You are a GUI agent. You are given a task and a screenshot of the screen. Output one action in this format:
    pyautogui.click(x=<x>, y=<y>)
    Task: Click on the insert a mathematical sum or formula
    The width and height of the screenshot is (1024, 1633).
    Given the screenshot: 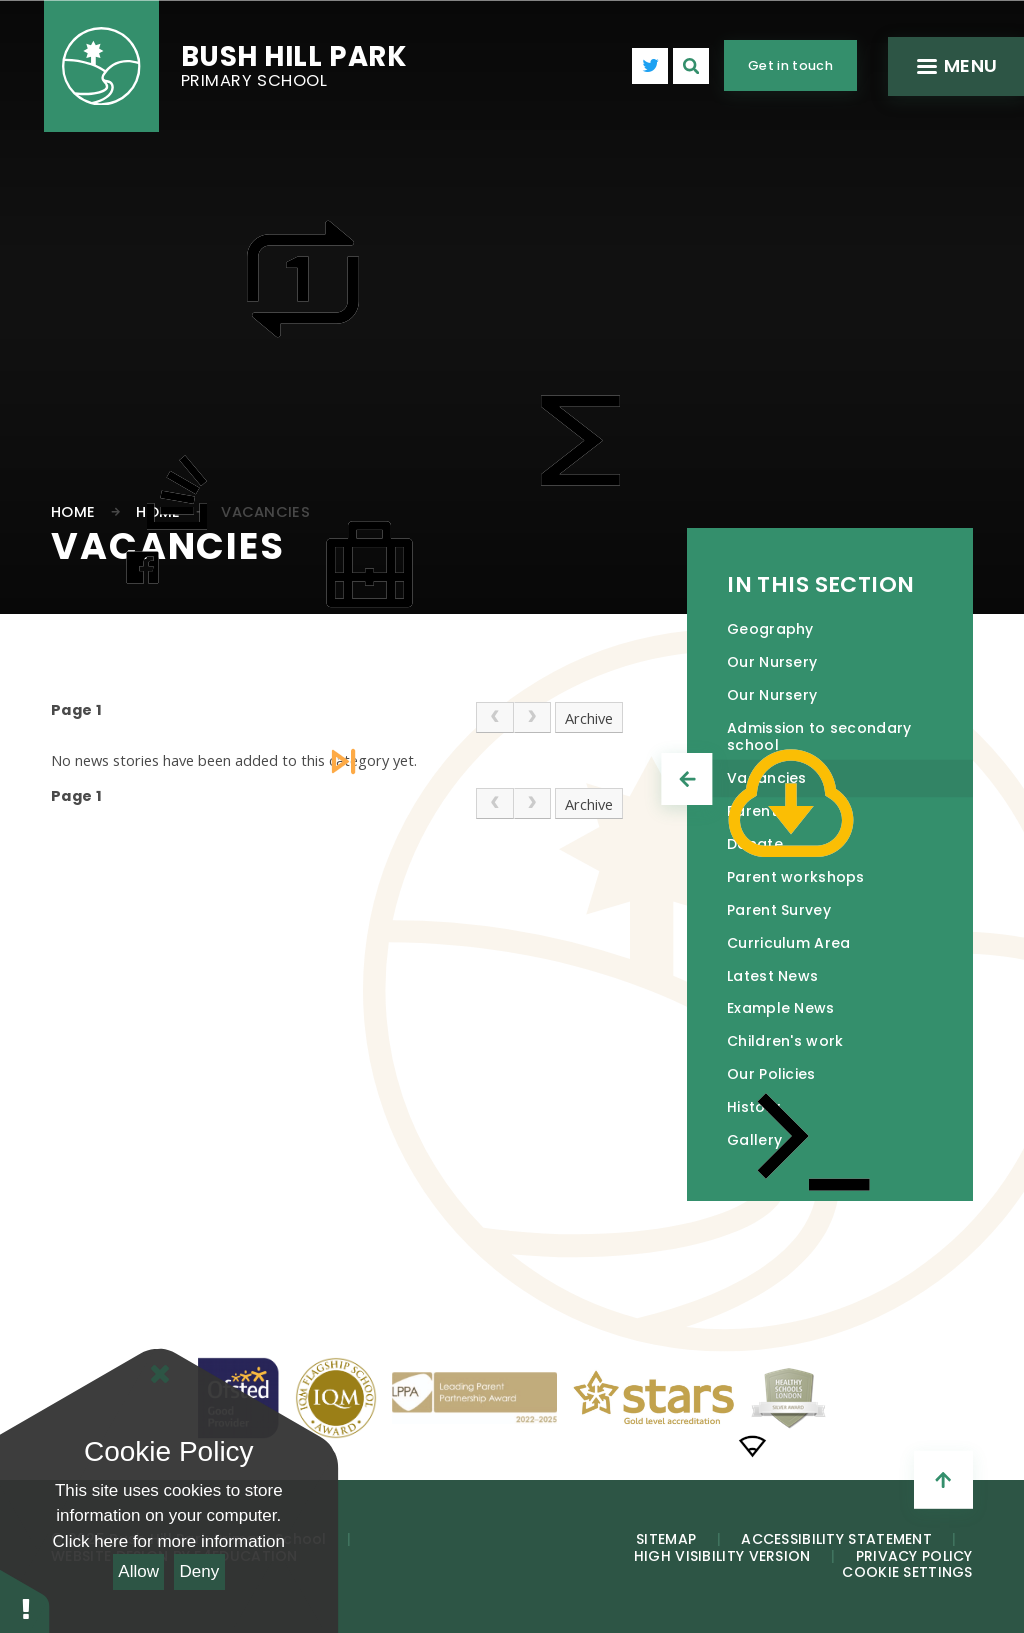 What is the action you would take?
    pyautogui.click(x=580, y=440)
    